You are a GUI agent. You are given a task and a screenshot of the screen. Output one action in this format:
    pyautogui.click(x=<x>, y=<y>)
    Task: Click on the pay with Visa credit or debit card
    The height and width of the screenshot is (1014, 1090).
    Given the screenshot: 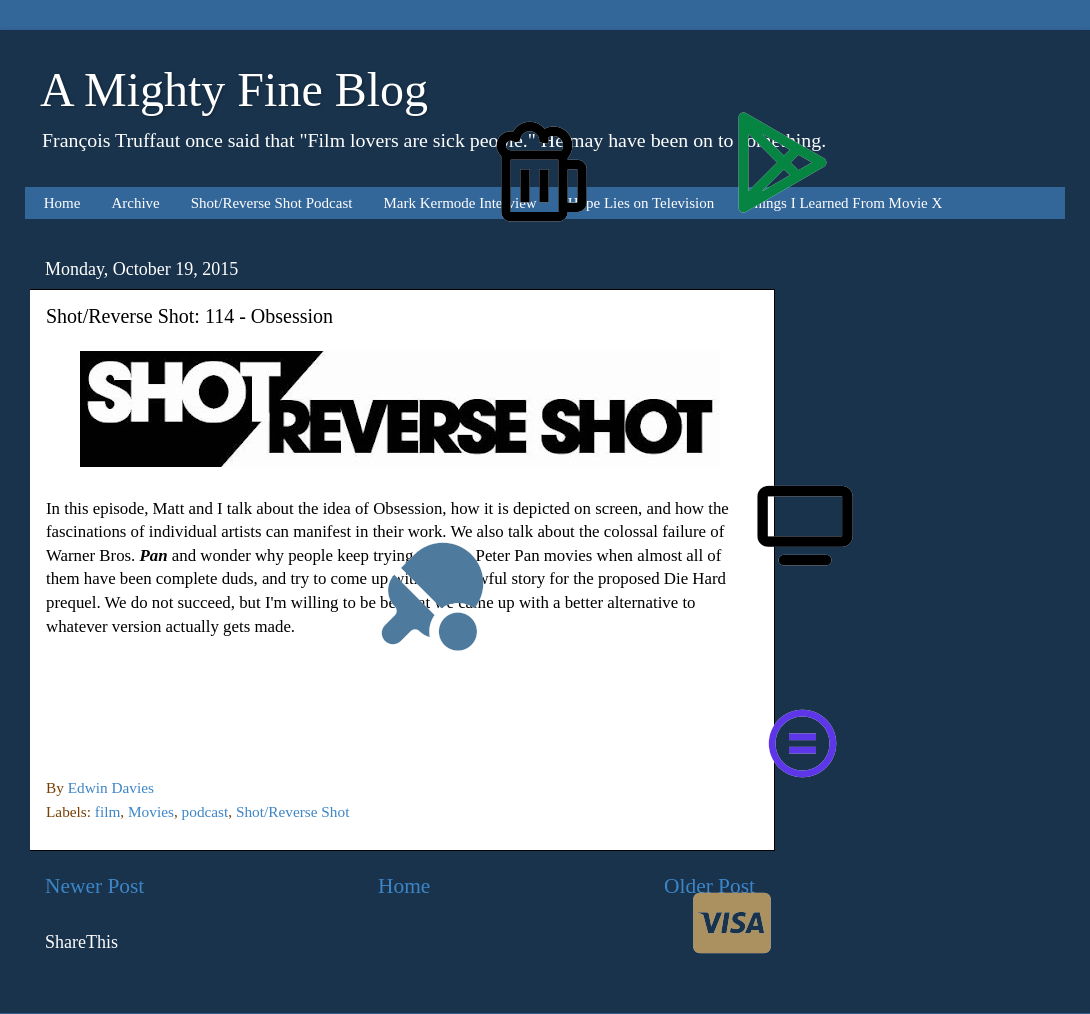 What is the action you would take?
    pyautogui.click(x=732, y=923)
    